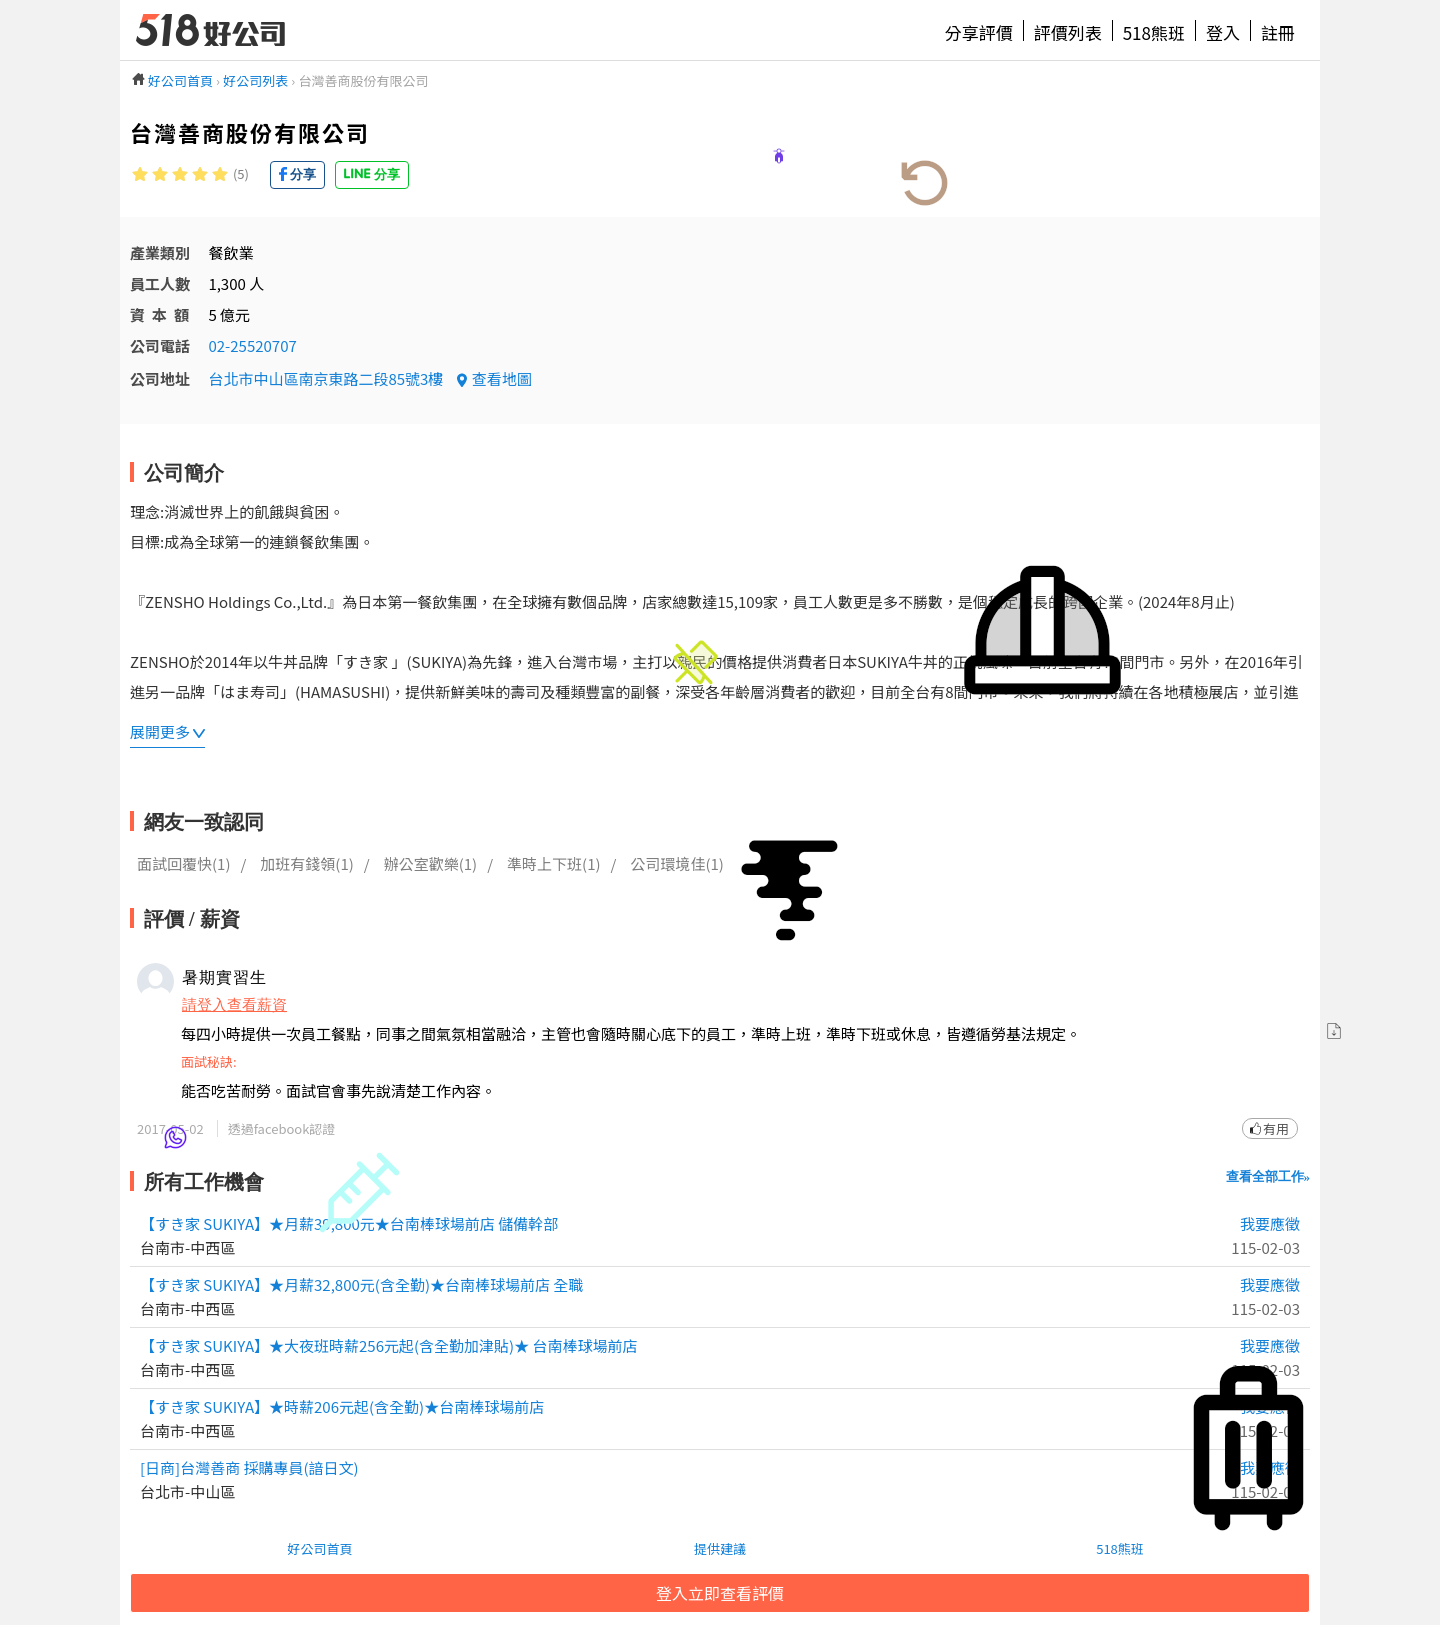 The height and width of the screenshot is (1625, 1440). What do you see at coordinates (787, 886) in the screenshot?
I see `indicates severe weather alert or tornado warning` at bounding box center [787, 886].